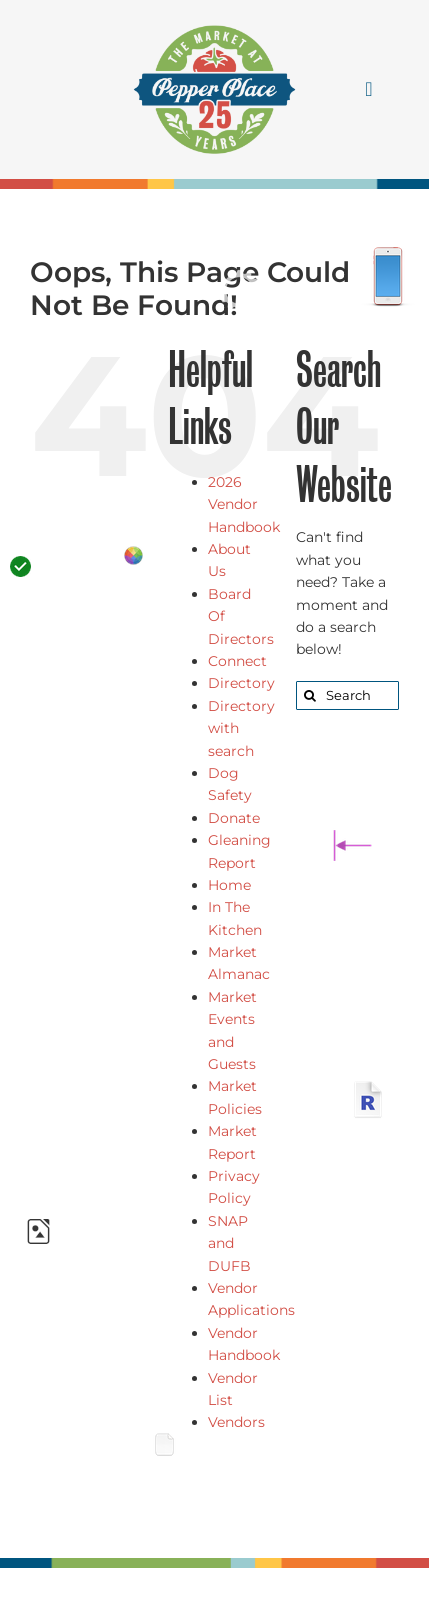 The image size is (429, 1600). Describe the element at coordinates (38, 1231) in the screenshot. I see `open libreoffice draw application` at that location.